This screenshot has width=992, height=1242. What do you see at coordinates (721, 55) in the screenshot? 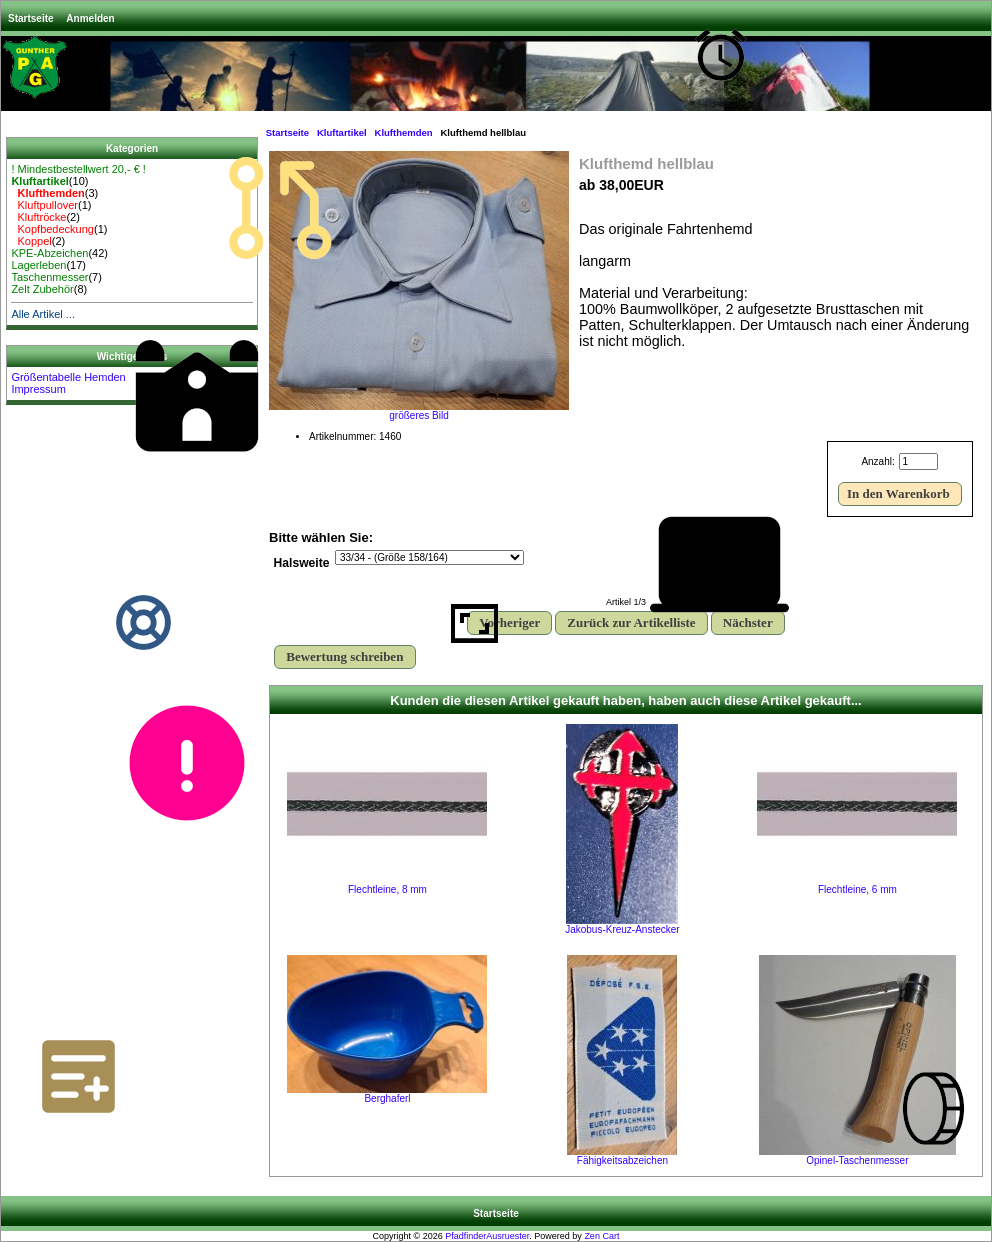
I see `set or manage alarms` at bounding box center [721, 55].